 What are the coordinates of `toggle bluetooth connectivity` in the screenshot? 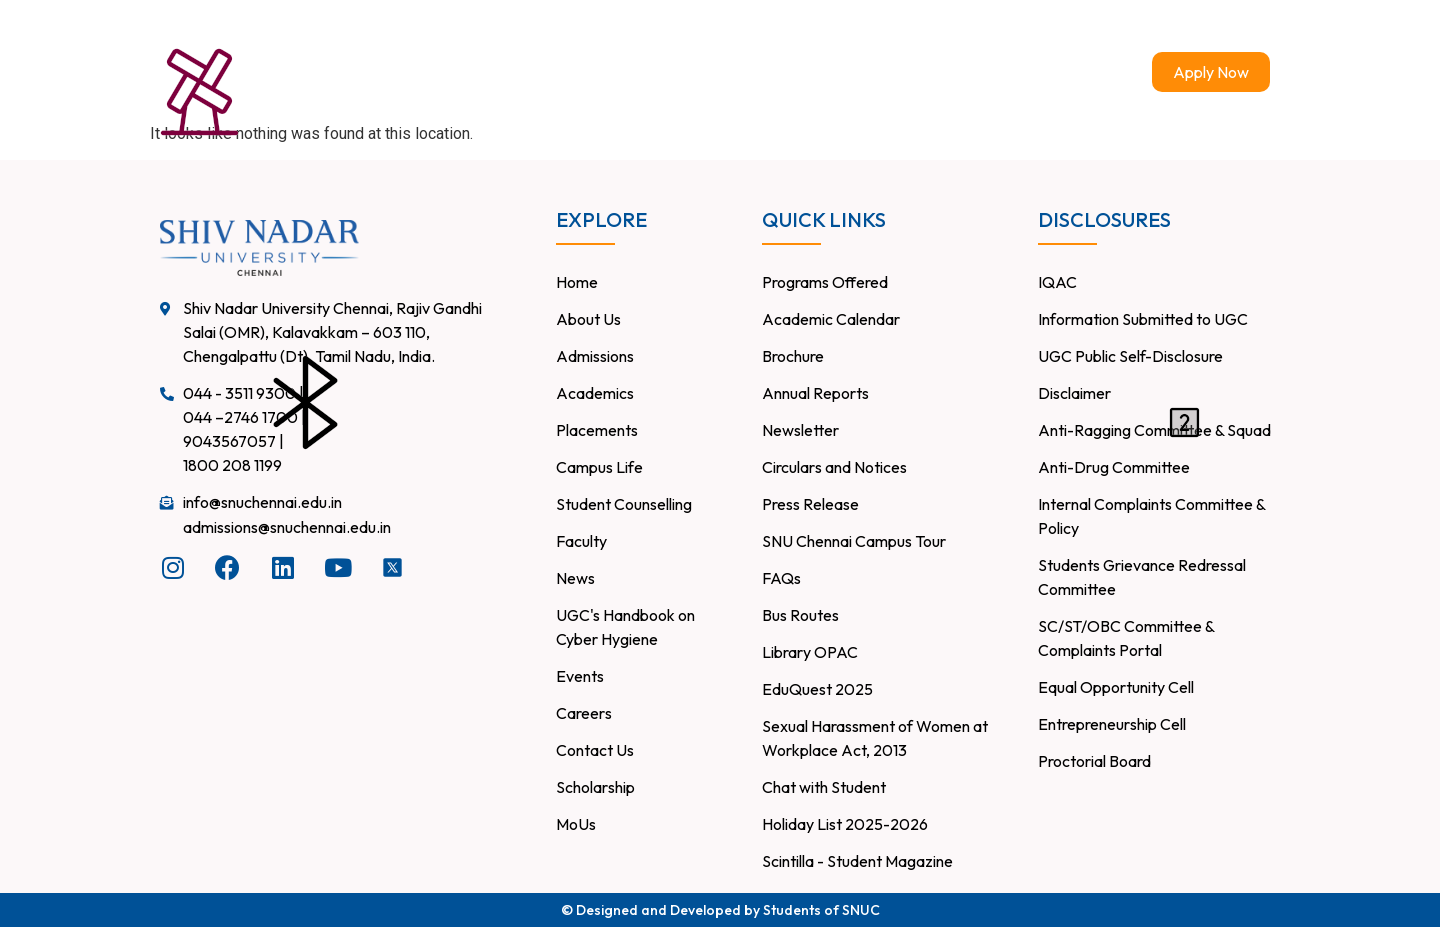 It's located at (305, 402).